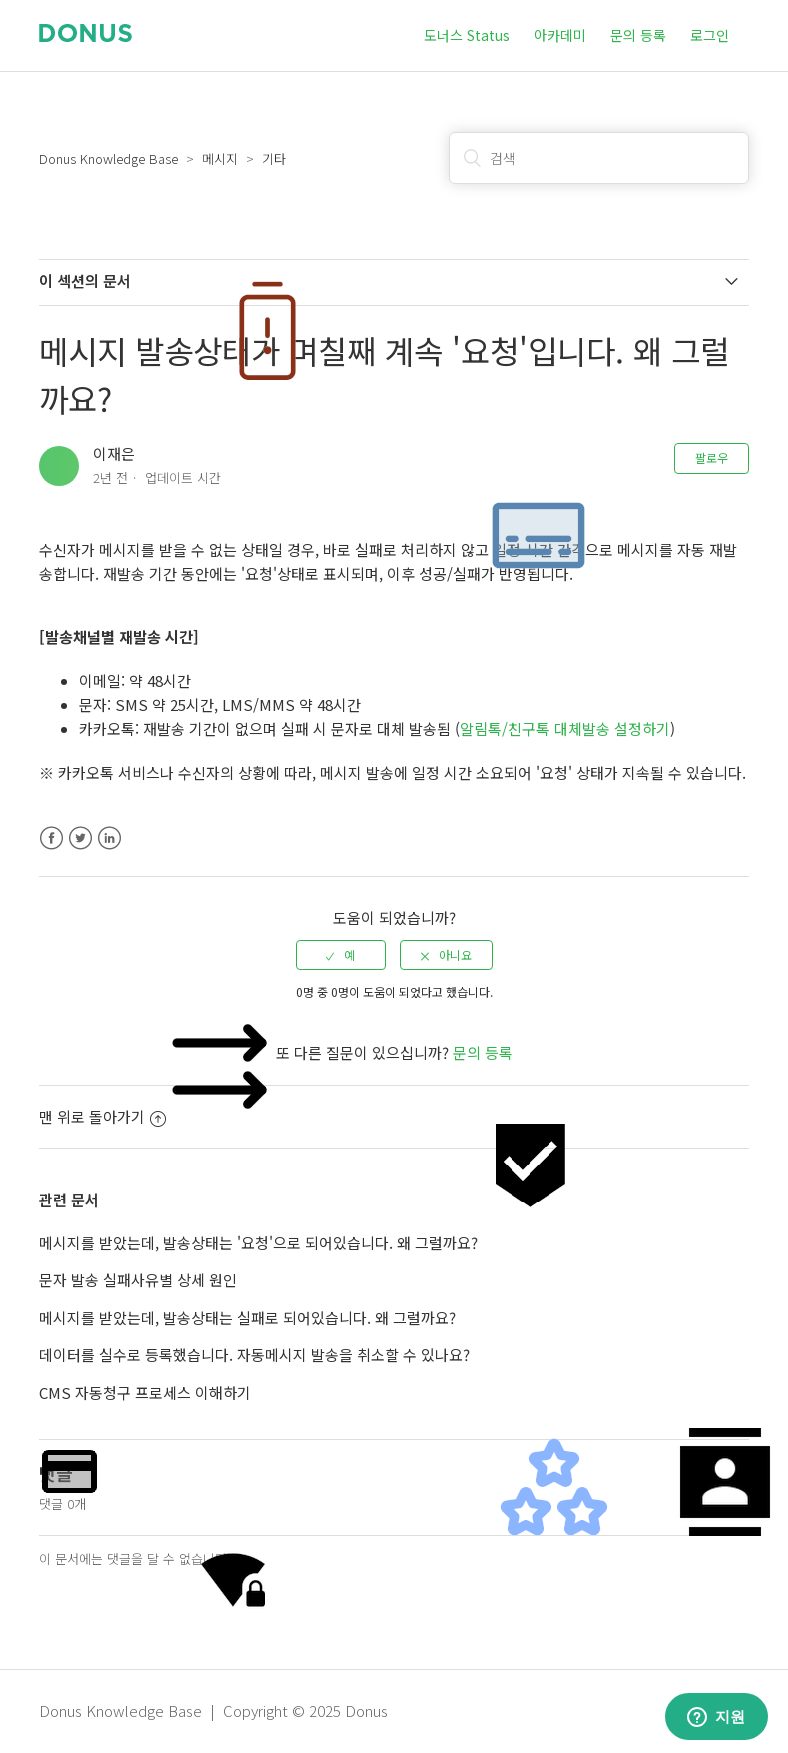 This screenshot has width=788, height=1753. I want to click on connected to a password-protected wifi network, so click(233, 1580).